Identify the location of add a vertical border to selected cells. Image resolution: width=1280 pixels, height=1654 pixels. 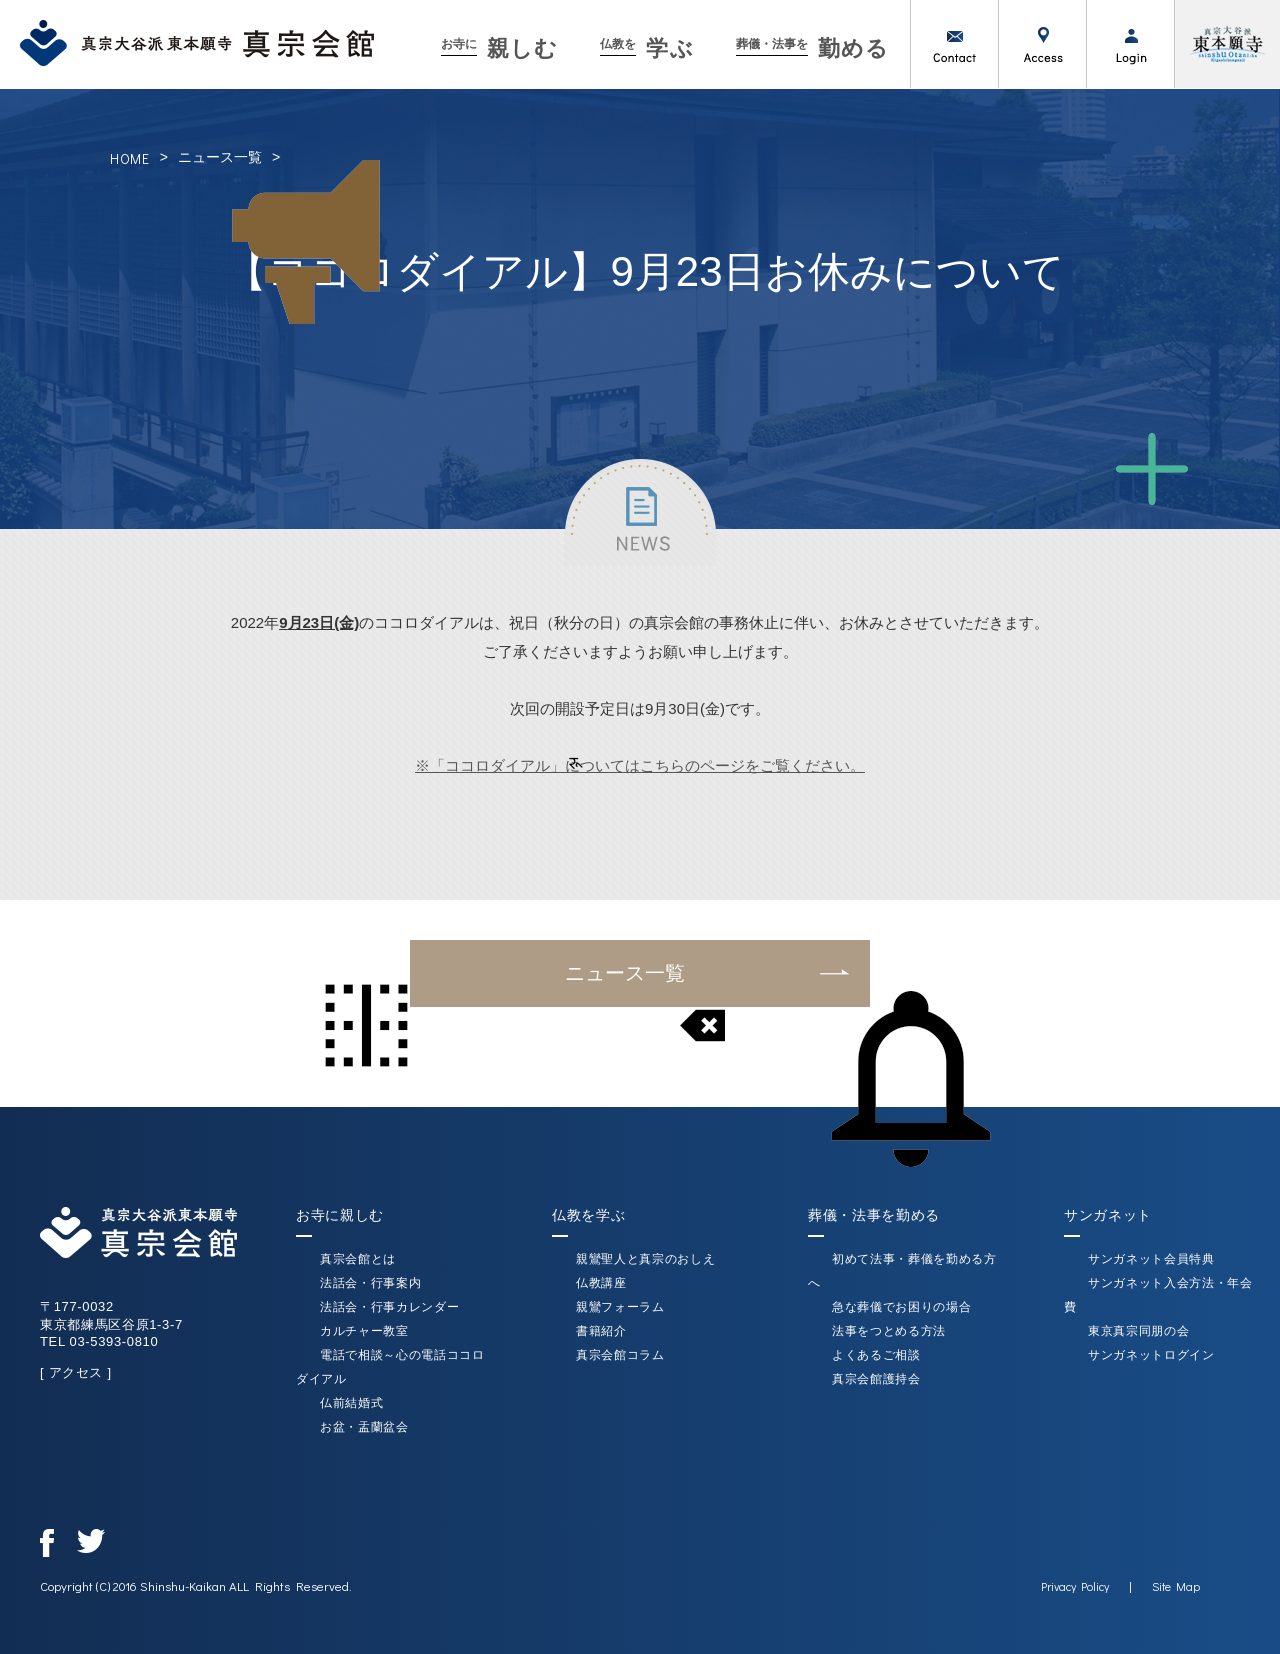
(366, 1025).